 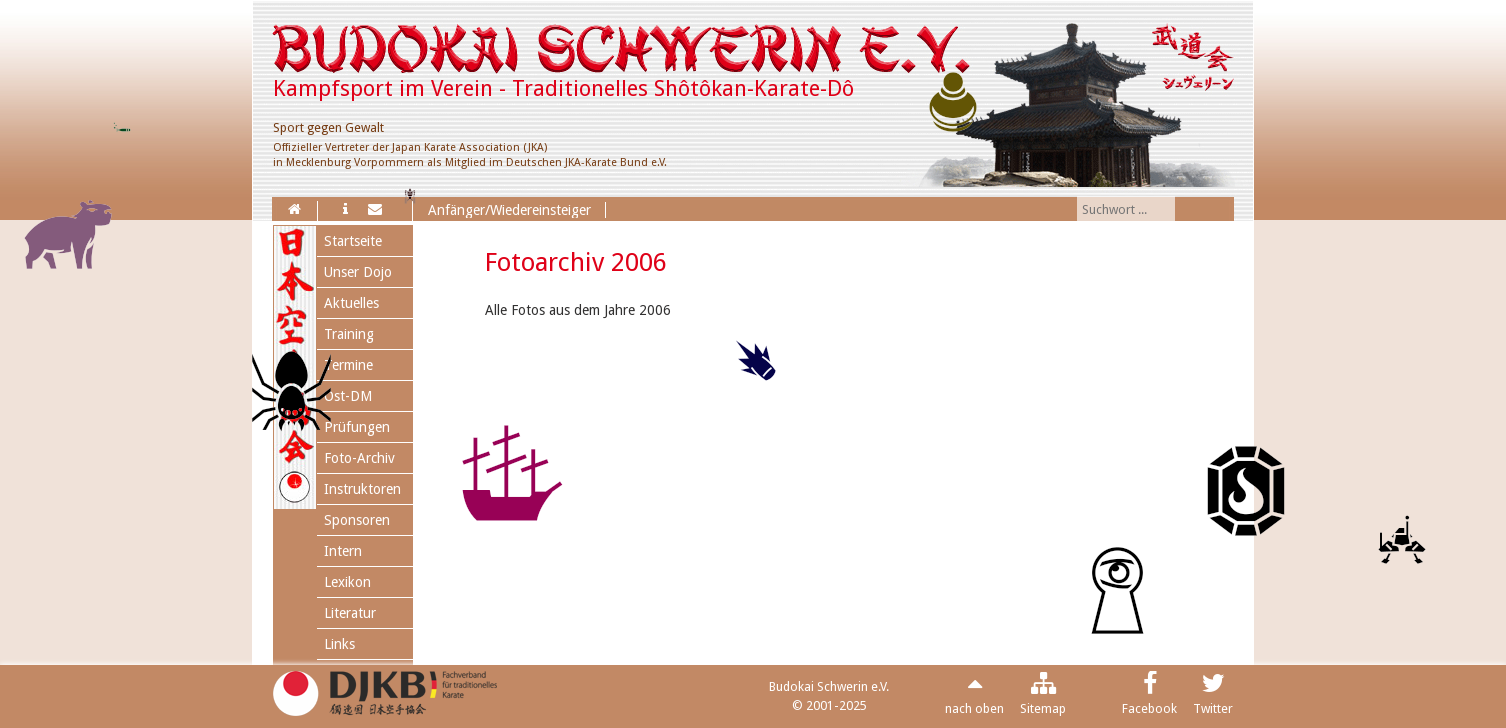 I want to click on access robot or drone controls, so click(x=410, y=196).